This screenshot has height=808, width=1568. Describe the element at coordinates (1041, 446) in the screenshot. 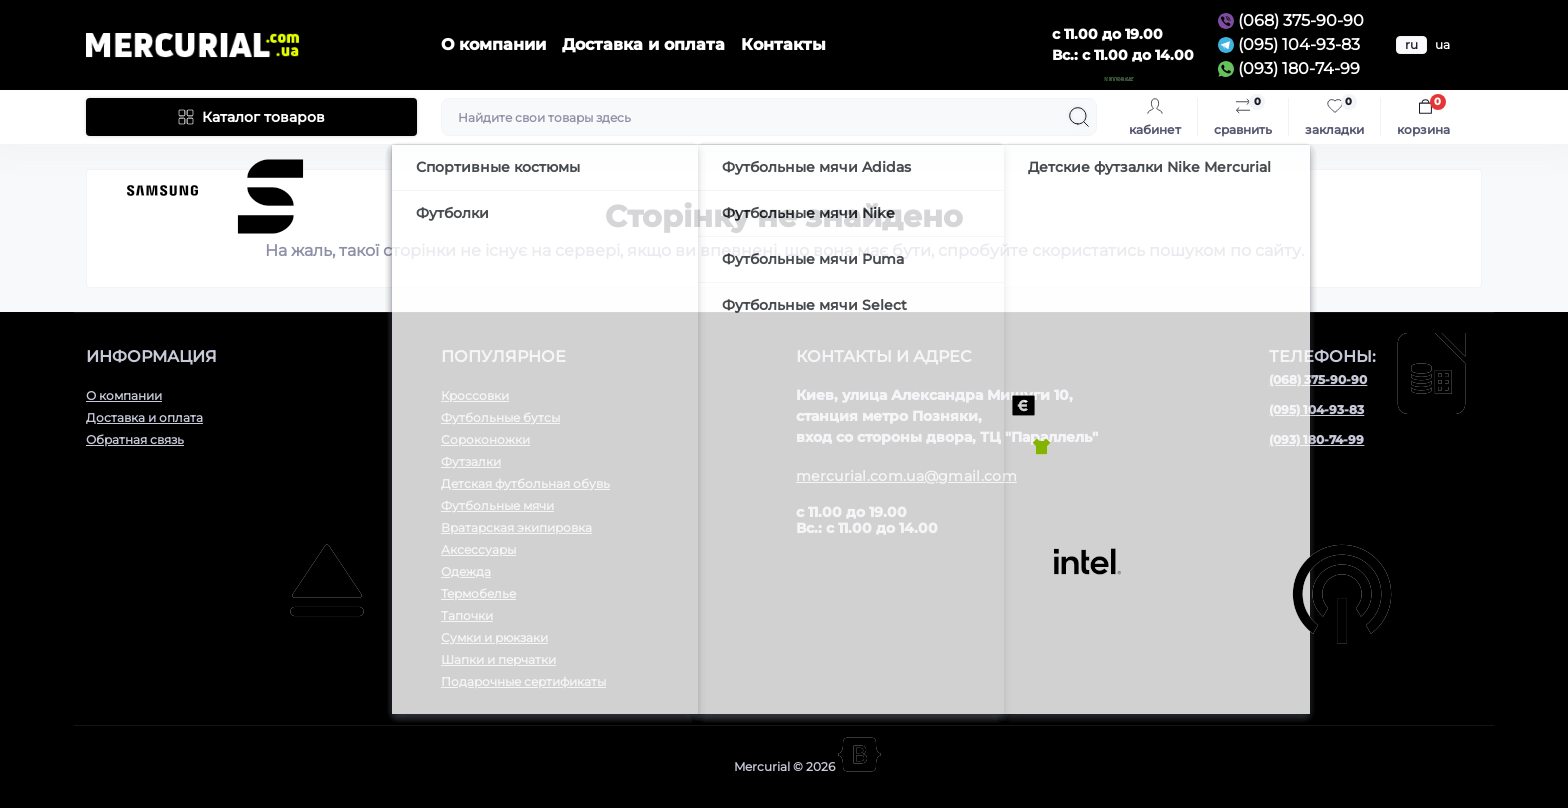

I see `browse clothing or apparel products` at that location.